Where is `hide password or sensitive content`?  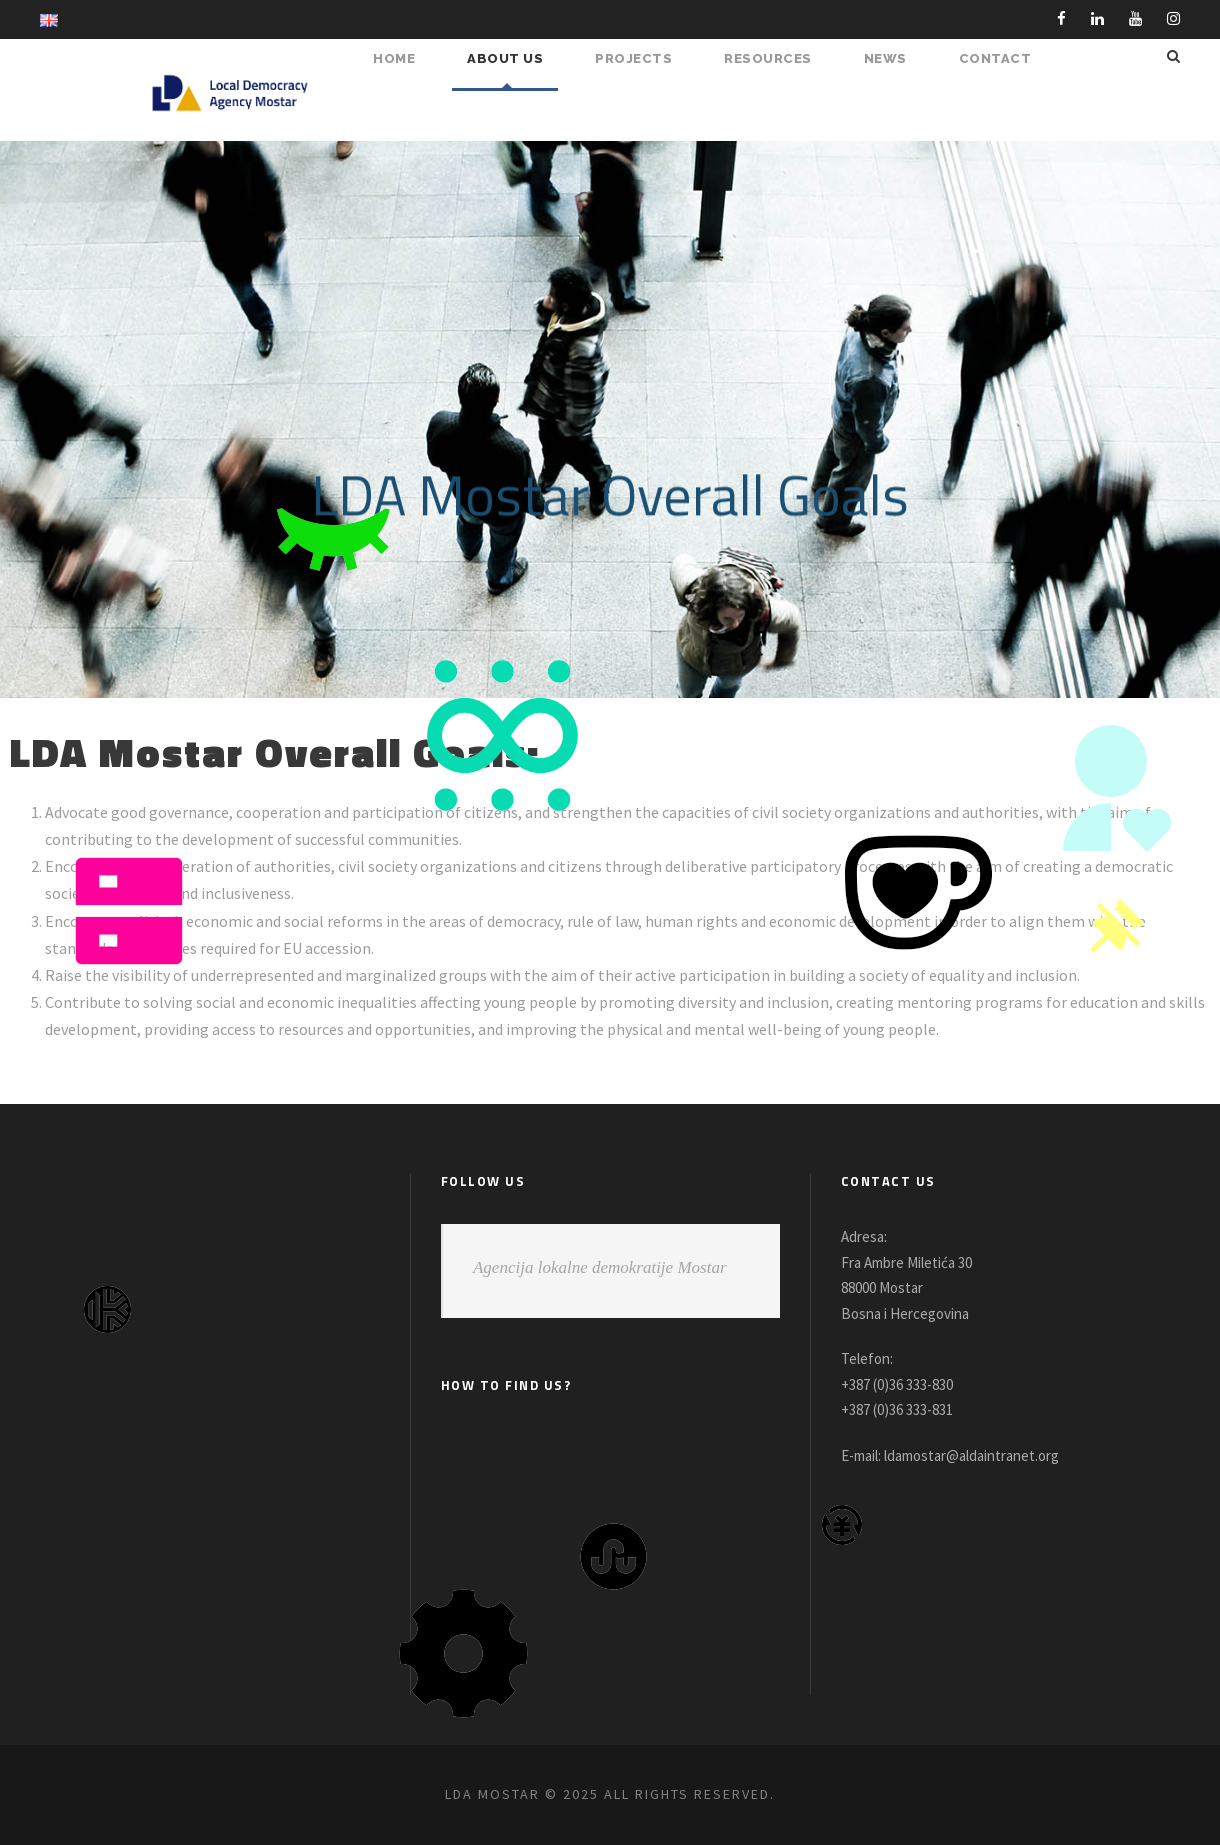
hide password or sensitive content is located at coordinates (333, 535).